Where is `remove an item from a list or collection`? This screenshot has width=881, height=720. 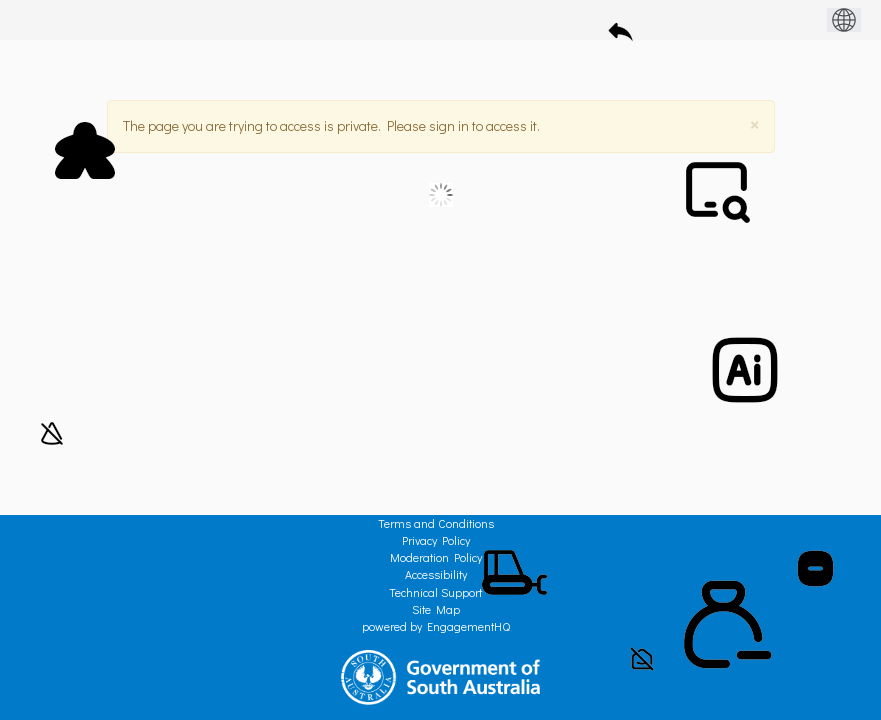
remove an item from a list or collection is located at coordinates (815, 568).